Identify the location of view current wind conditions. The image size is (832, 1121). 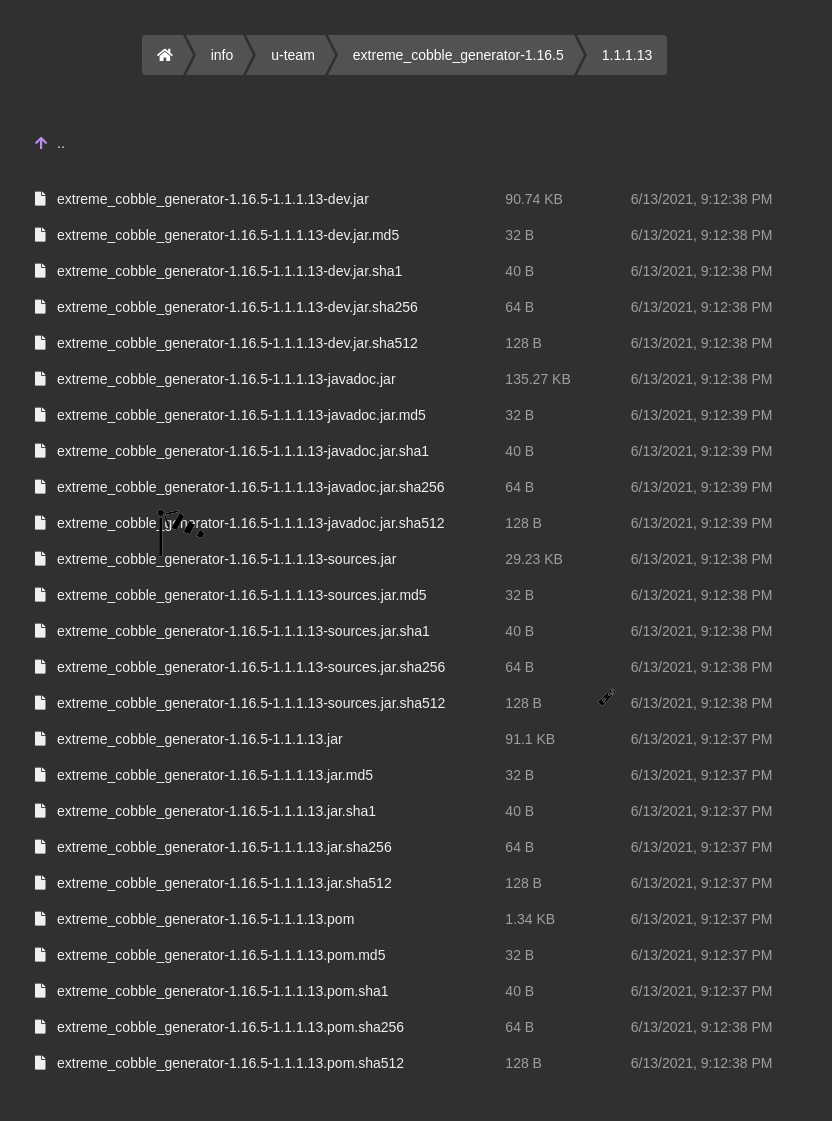
(181, 533).